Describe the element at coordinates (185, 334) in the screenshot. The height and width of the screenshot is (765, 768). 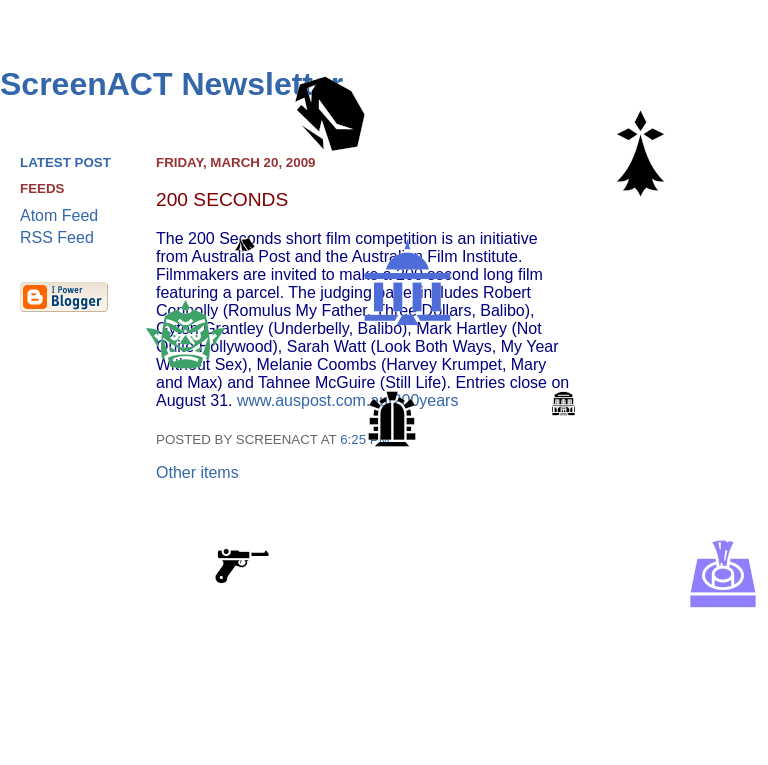
I see `select orc character or race` at that location.